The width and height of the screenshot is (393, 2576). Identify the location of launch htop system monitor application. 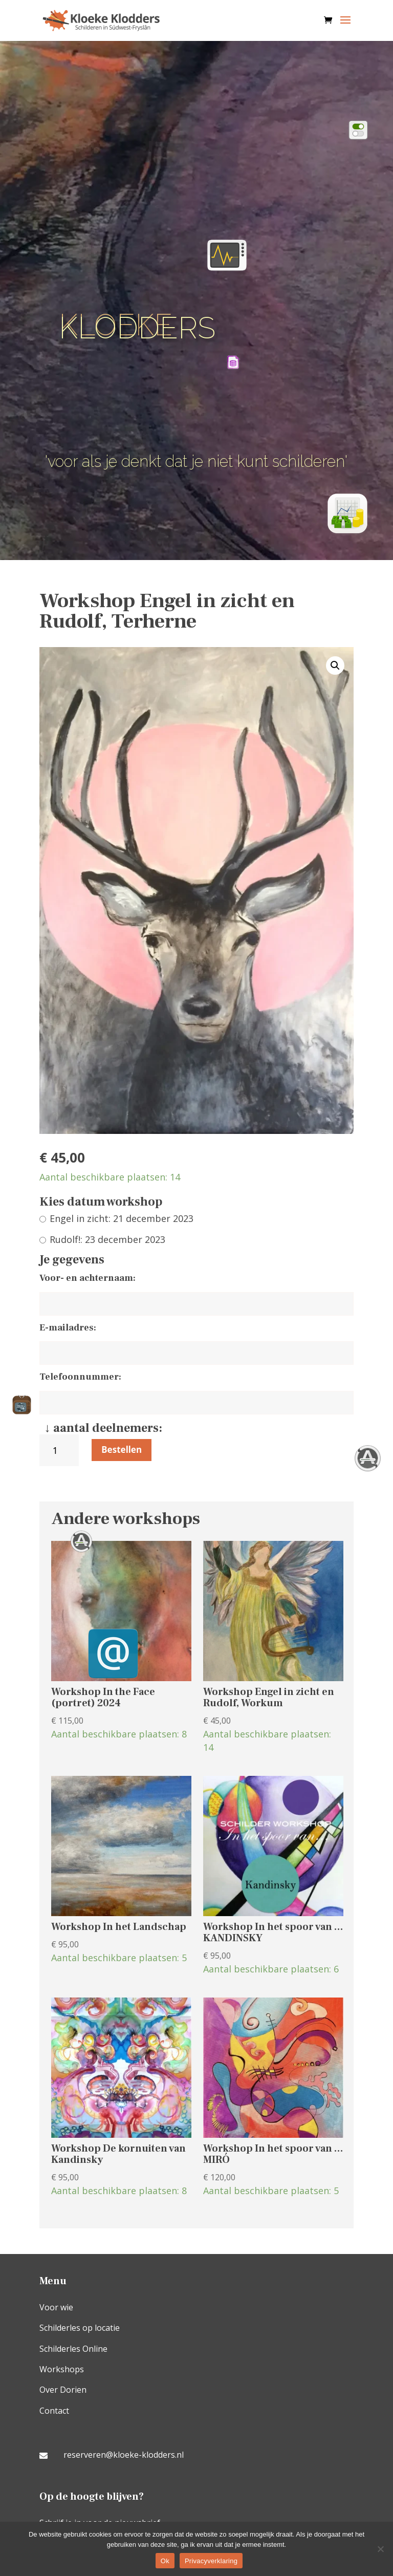
(227, 255).